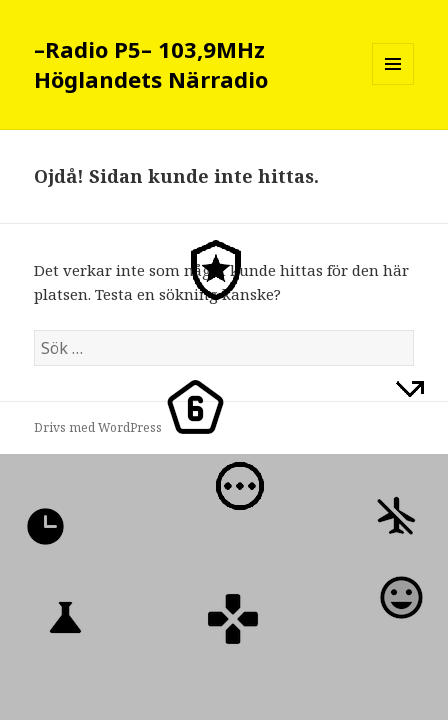  What do you see at coordinates (233, 619) in the screenshot?
I see `access games or gaming section` at bounding box center [233, 619].